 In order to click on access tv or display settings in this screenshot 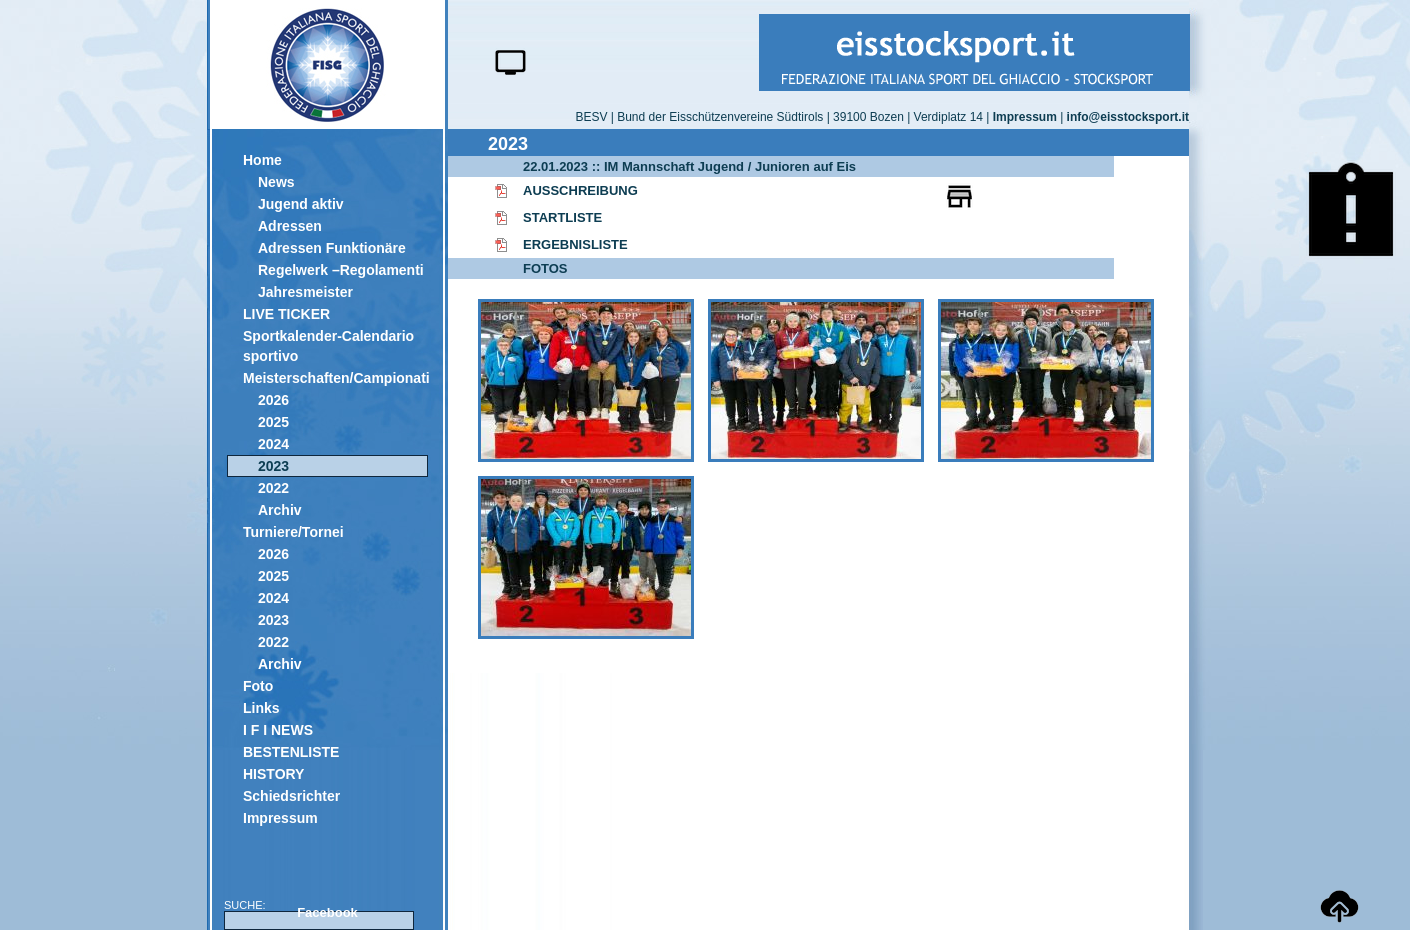, I will do `click(510, 62)`.